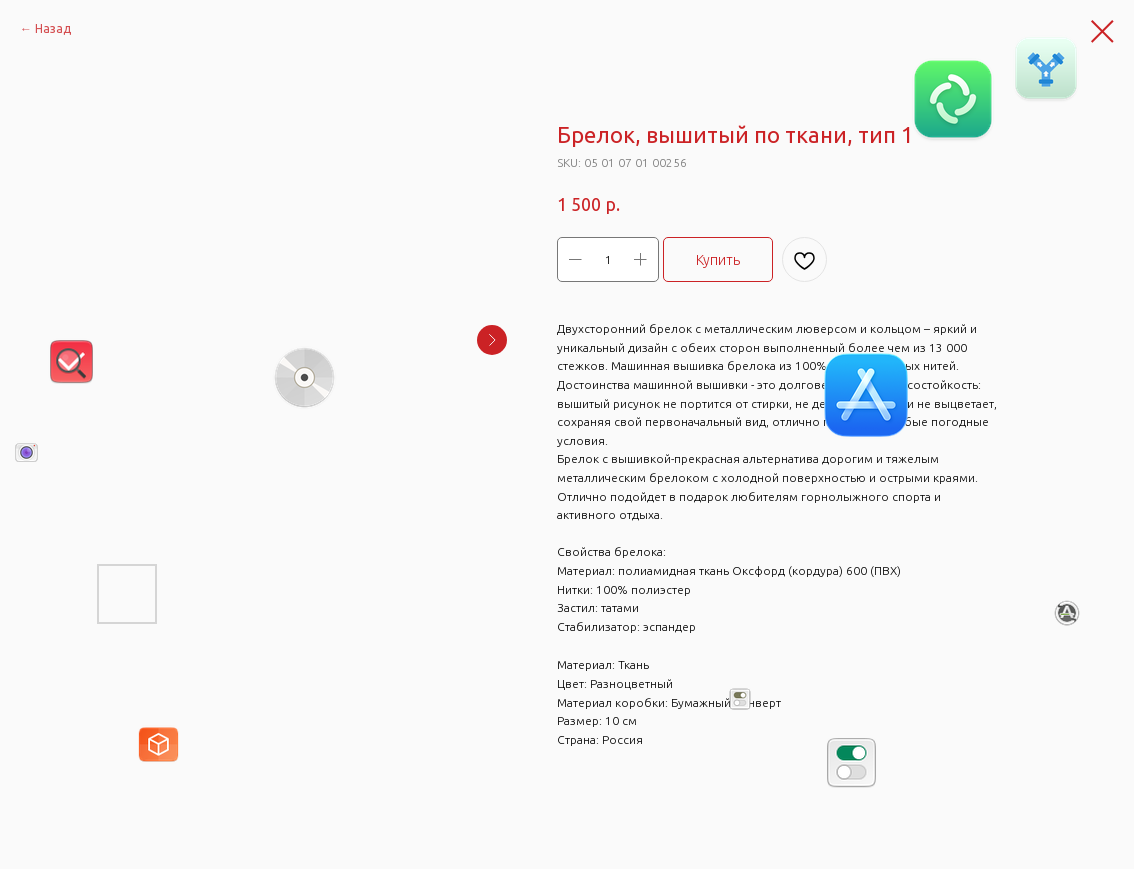 This screenshot has width=1134, height=869. What do you see at coordinates (1067, 613) in the screenshot?
I see `open the software update manager` at bounding box center [1067, 613].